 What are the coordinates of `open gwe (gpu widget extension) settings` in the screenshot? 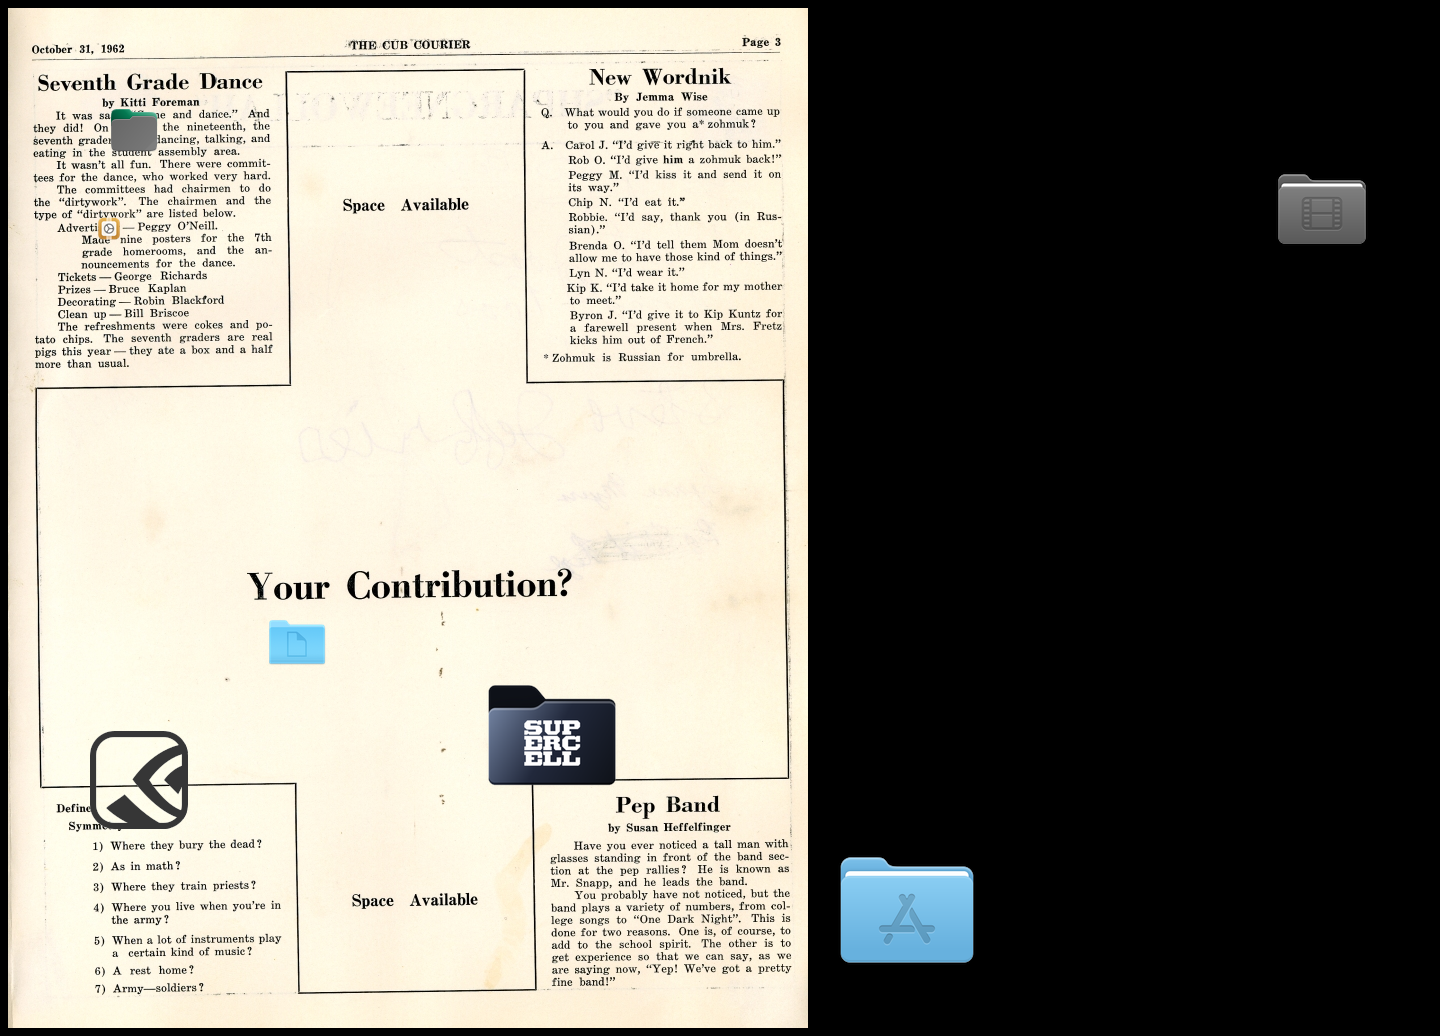 It's located at (139, 780).